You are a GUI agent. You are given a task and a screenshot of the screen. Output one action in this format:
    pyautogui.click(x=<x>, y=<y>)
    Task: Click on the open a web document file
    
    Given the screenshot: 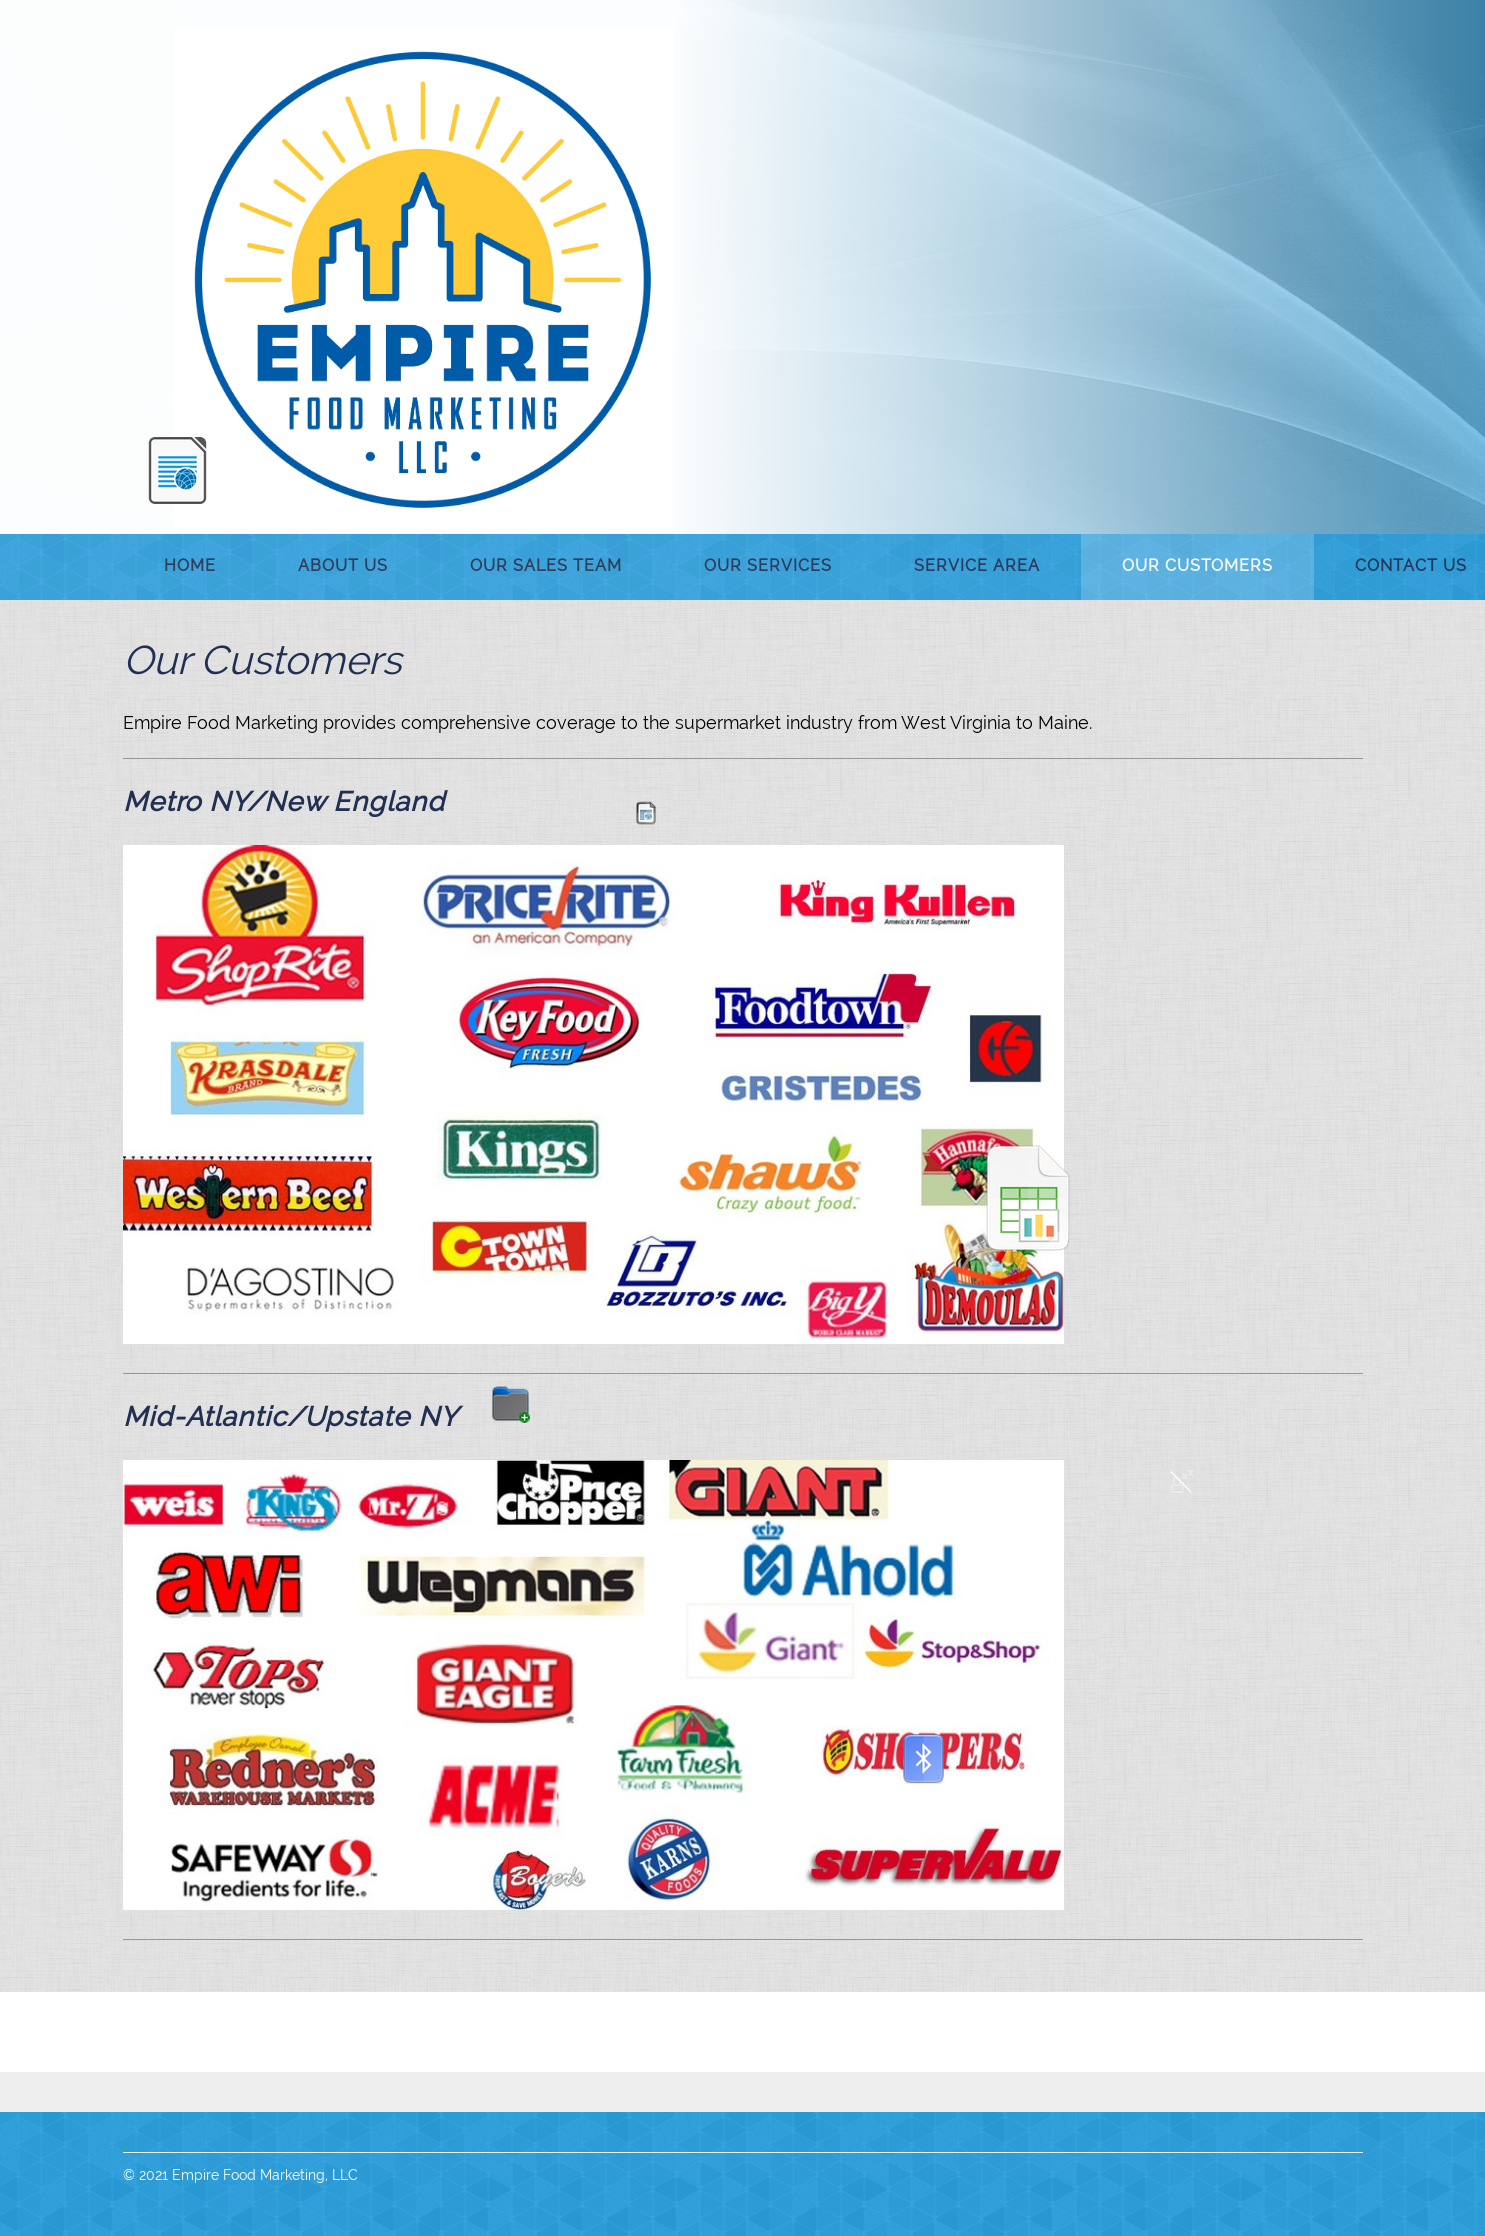 What is the action you would take?
    pyautogui.click(x=646, y=813)
    